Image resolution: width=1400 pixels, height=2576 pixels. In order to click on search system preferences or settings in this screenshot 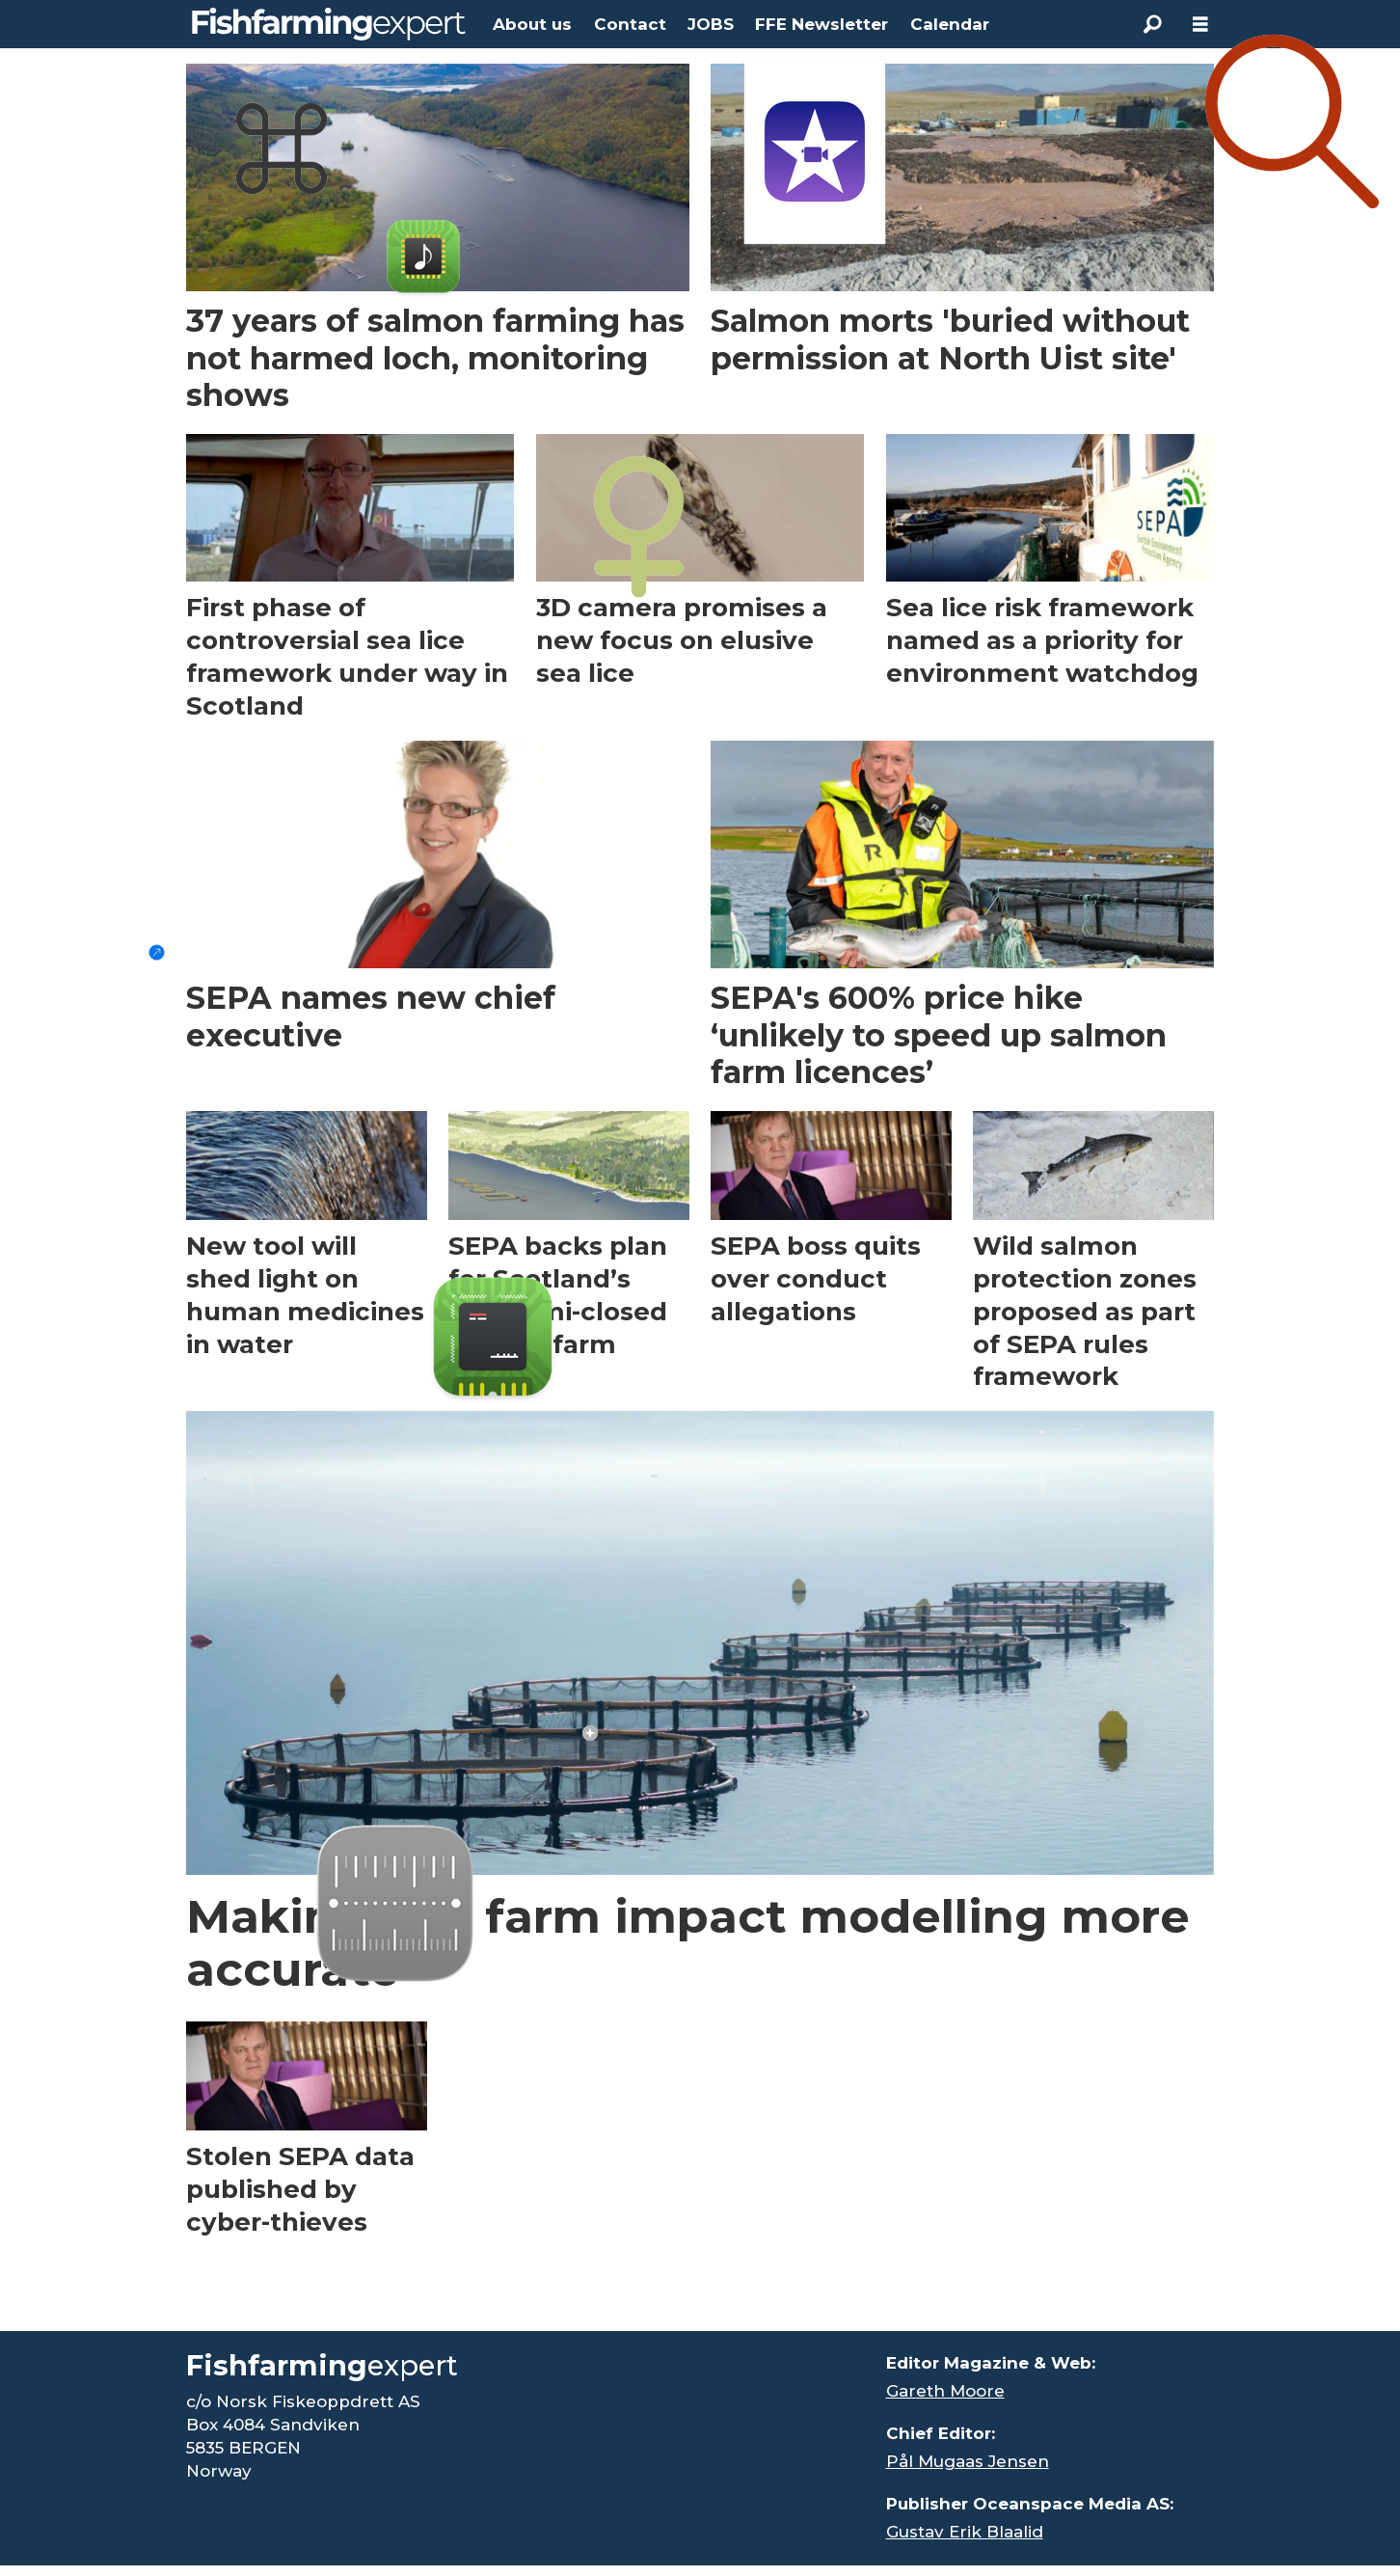, I will do `click(1292, 122)`.